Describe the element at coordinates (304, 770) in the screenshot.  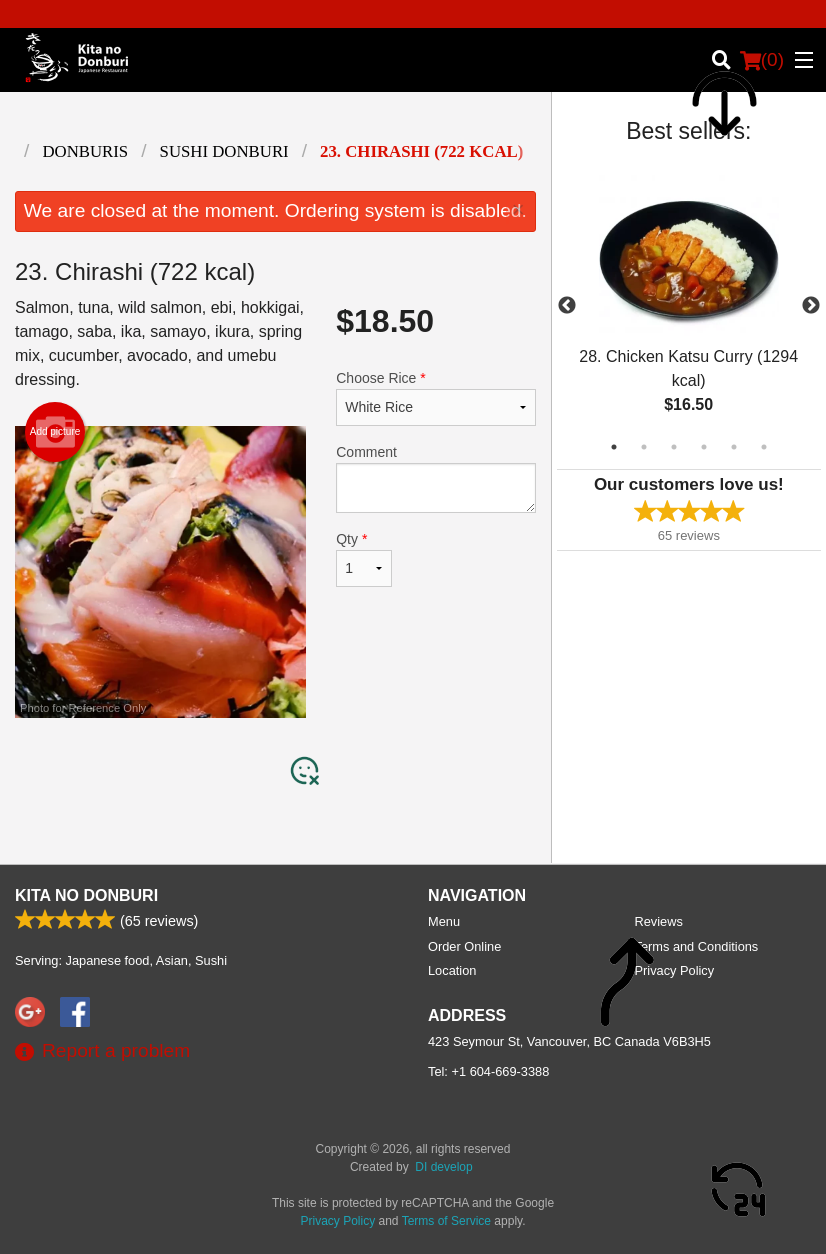
I see `remove or cancel a mood/reaction` at that location.